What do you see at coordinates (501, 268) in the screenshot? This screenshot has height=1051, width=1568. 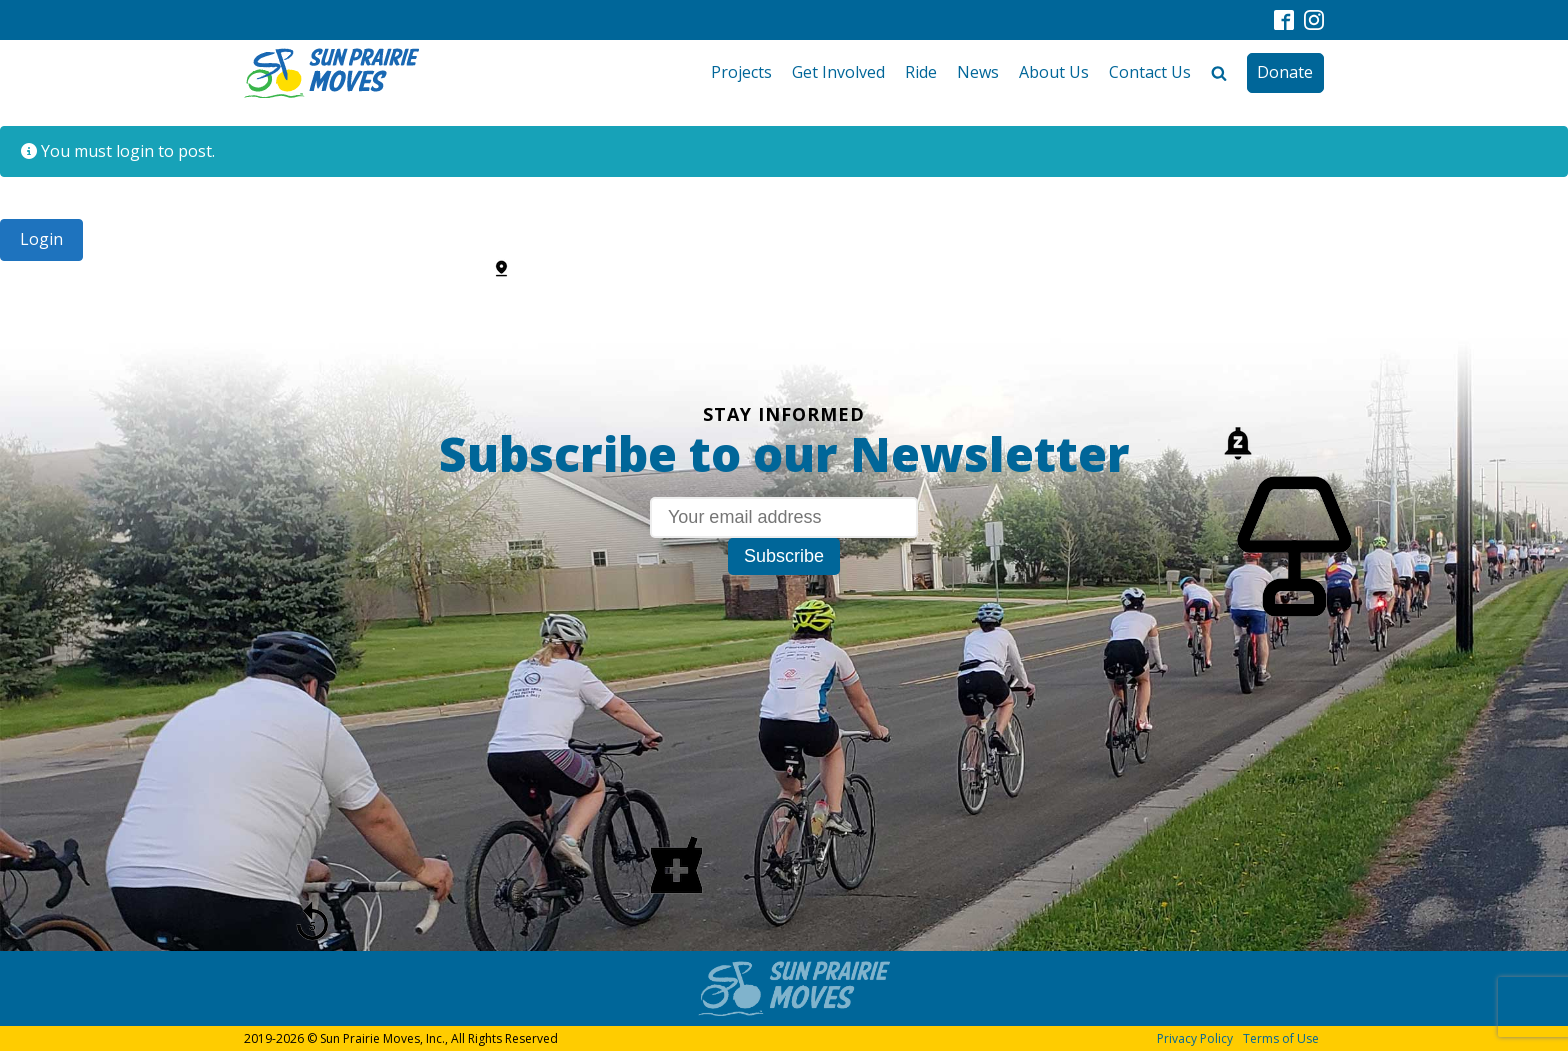 I see `drop a pin to mark a location on the map` at bounding box center [501, 268].